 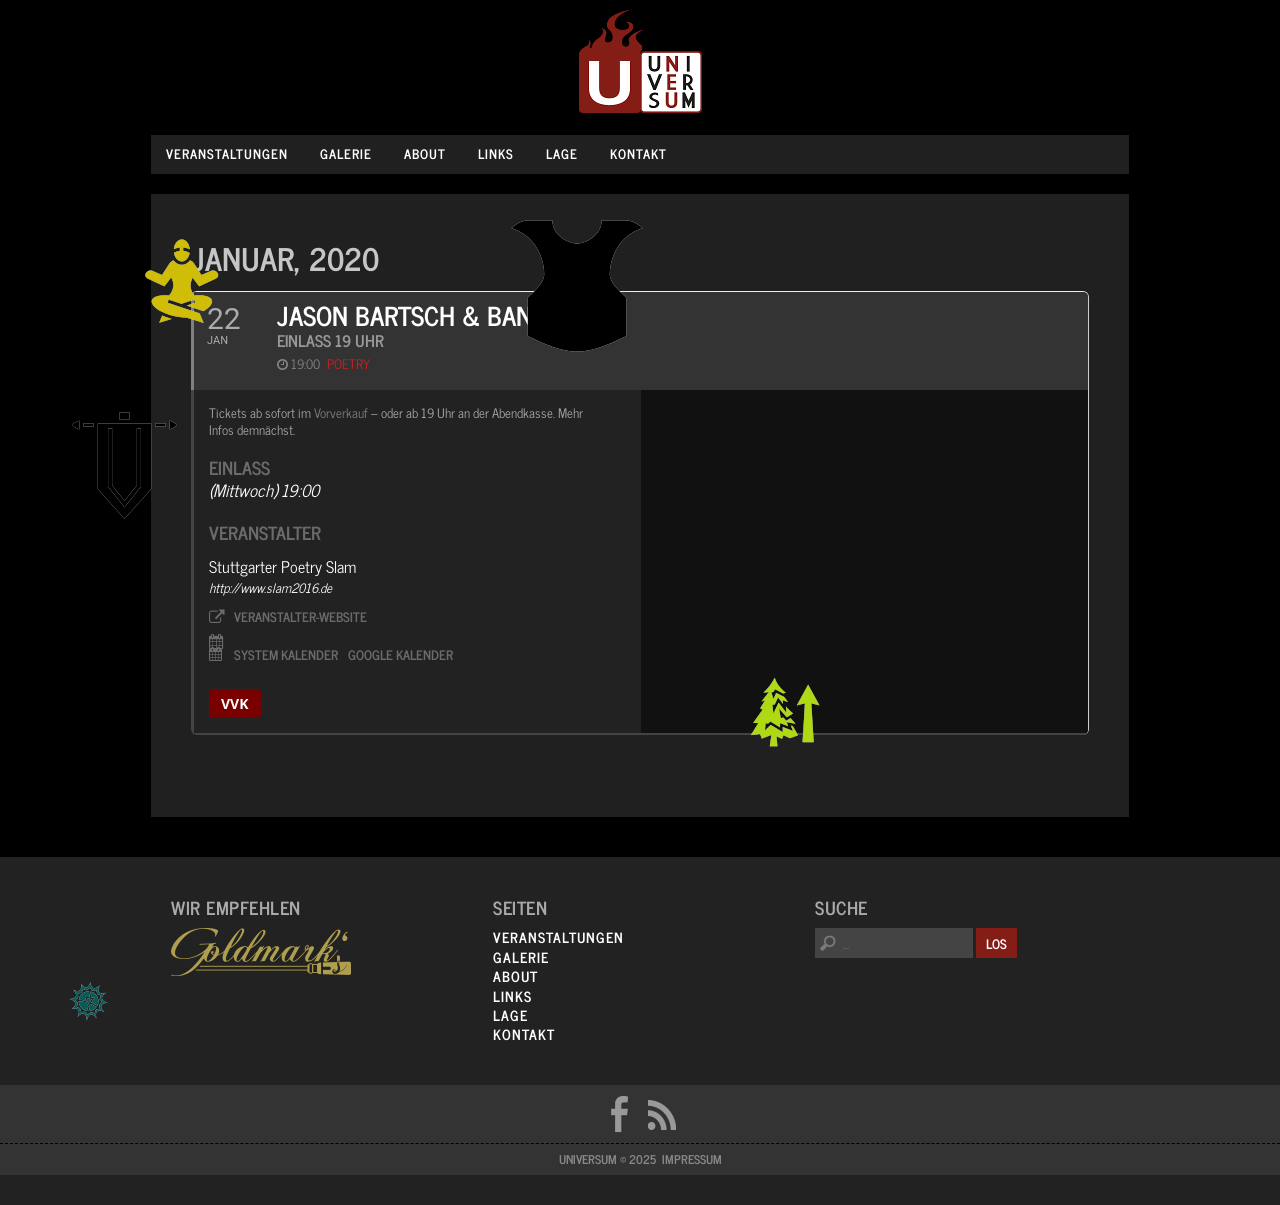 I want to click on track your forest or tree growth progress, so click(x=785, y=712).